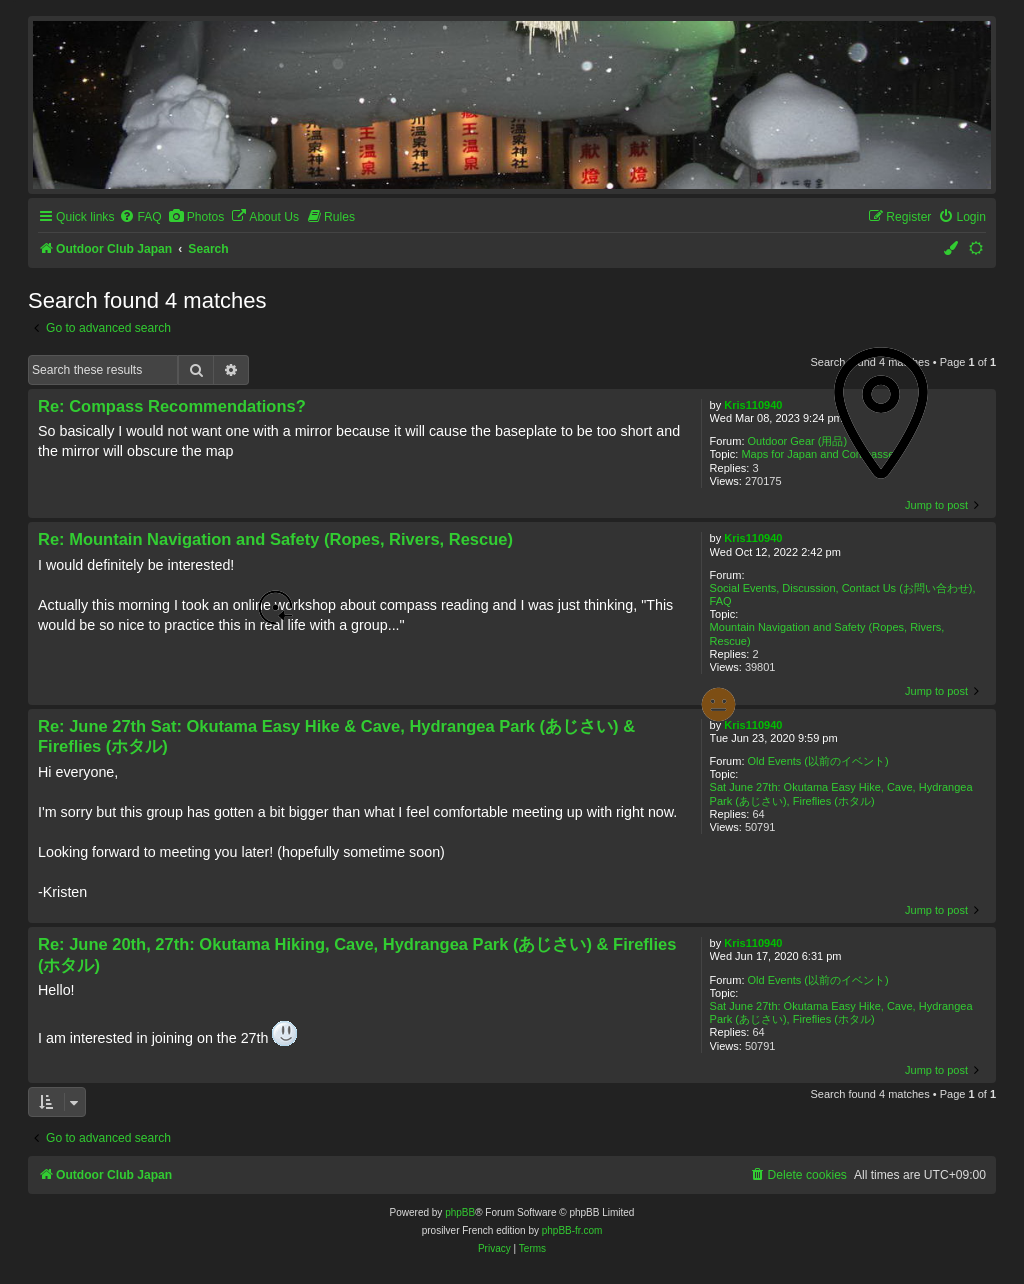 The height and width of the screenshot is (1284, 1024). Describe the element at coordinates (275, 607) in the screenshot. I see `indicates an issue is tracked by another issue` at that location.